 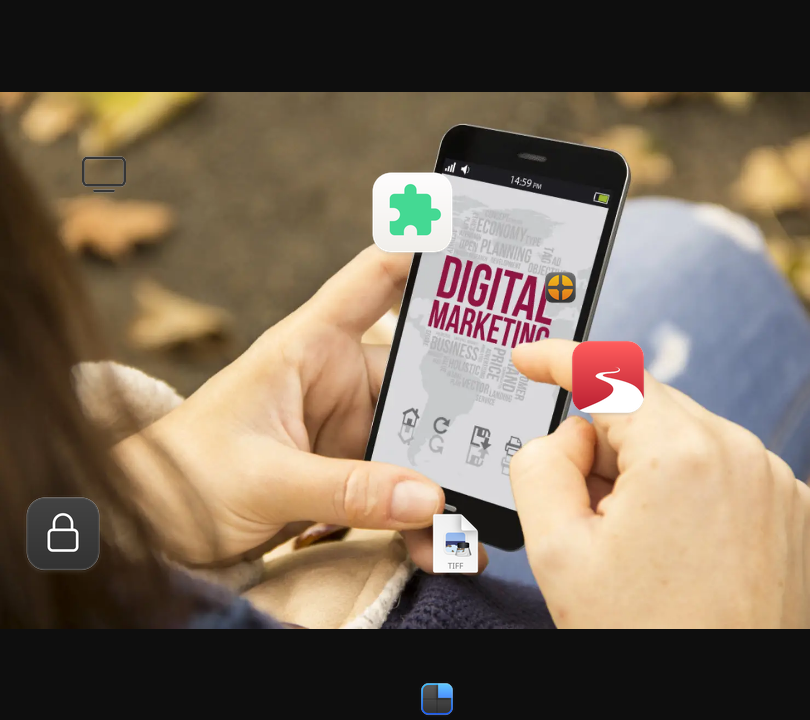 I want to click on open tutanota secure email app, so click(x=608, y=377).